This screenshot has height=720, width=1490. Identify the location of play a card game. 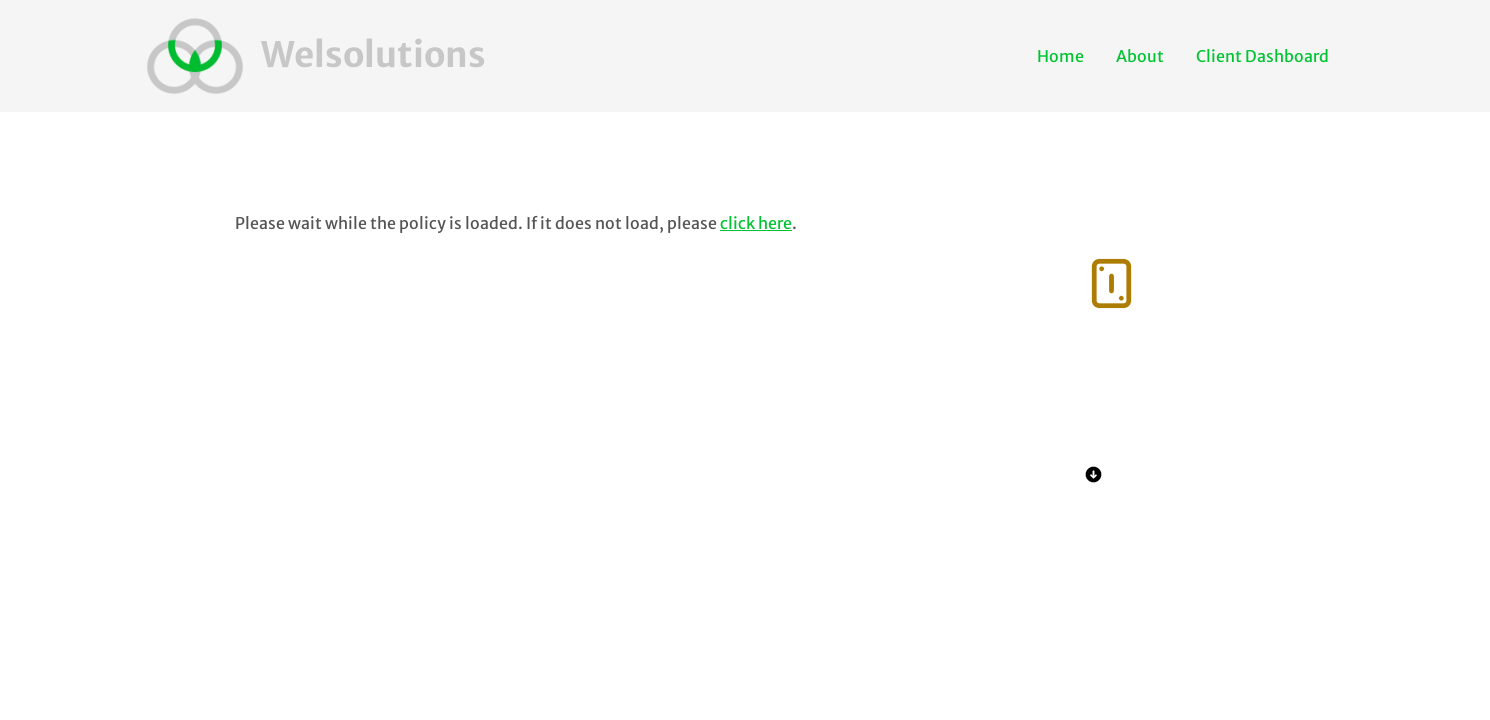
(1111, 283).